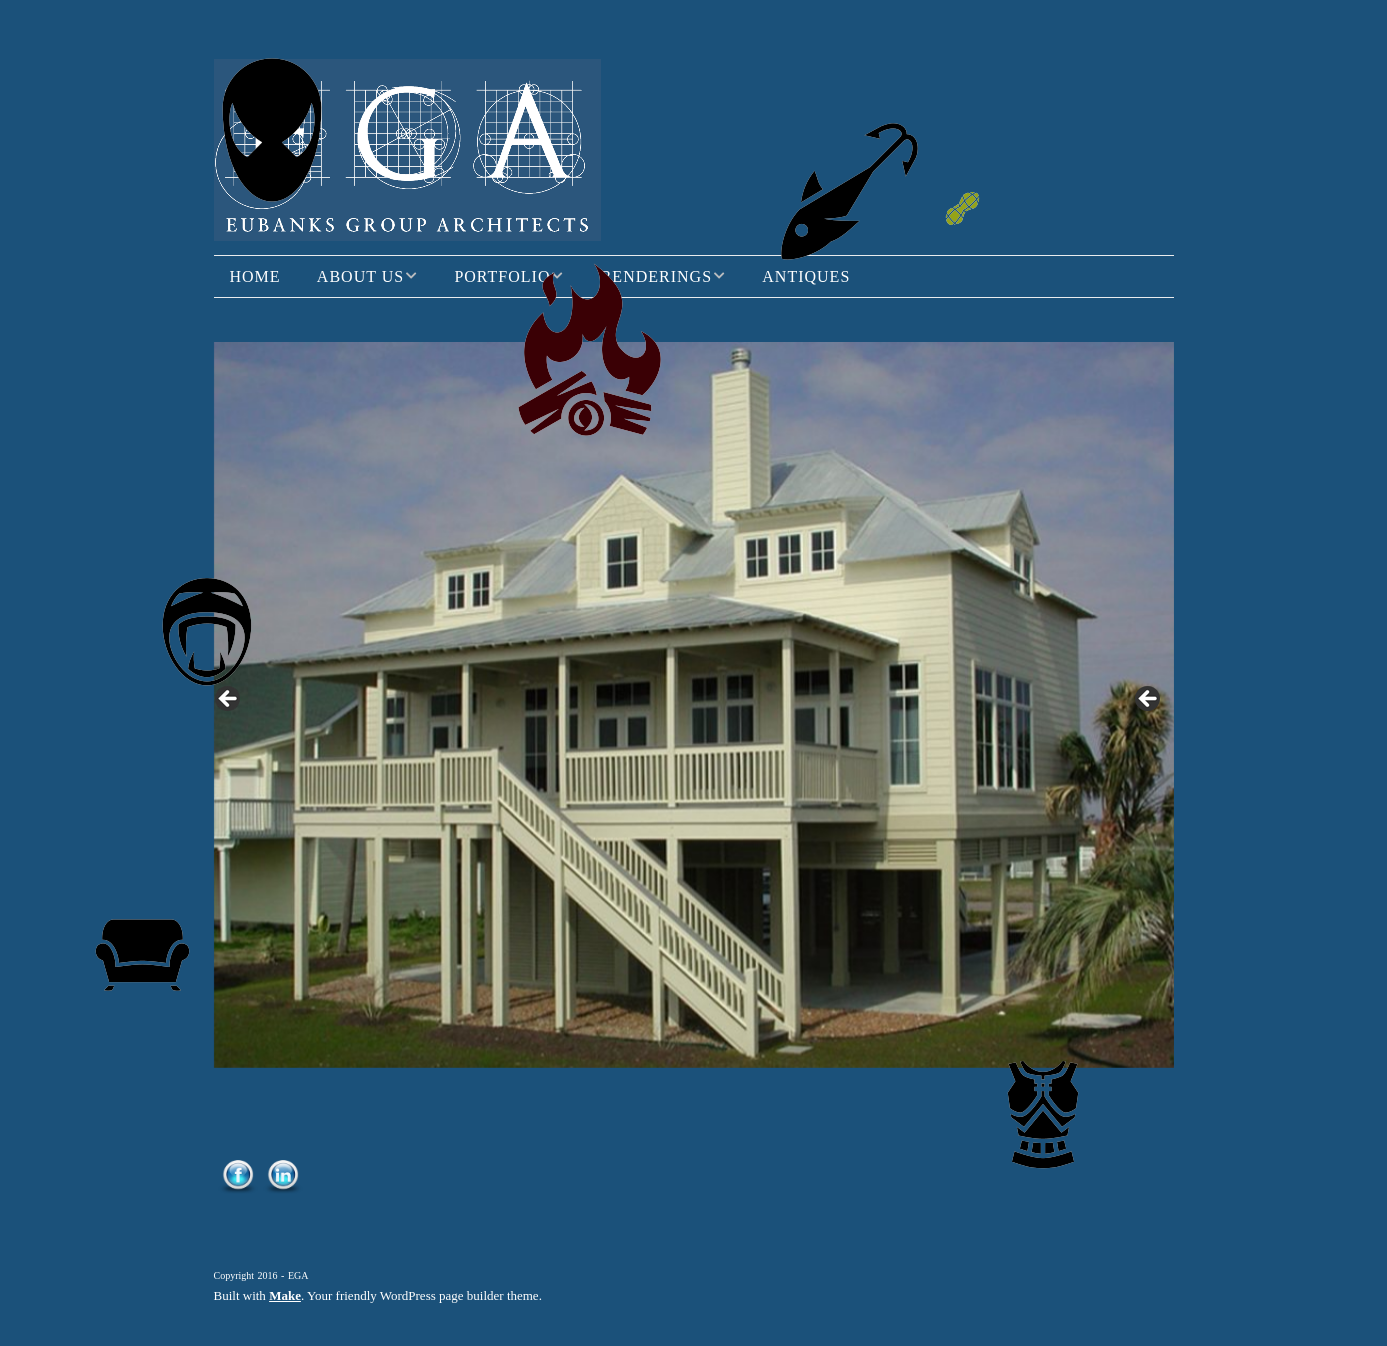 The image size is (1387, 1346). What do you see at coordinates (962, 208) in the screenshot?
I see `indicates peanut ingredient or allergen warning` at bounding box center [962, 208].